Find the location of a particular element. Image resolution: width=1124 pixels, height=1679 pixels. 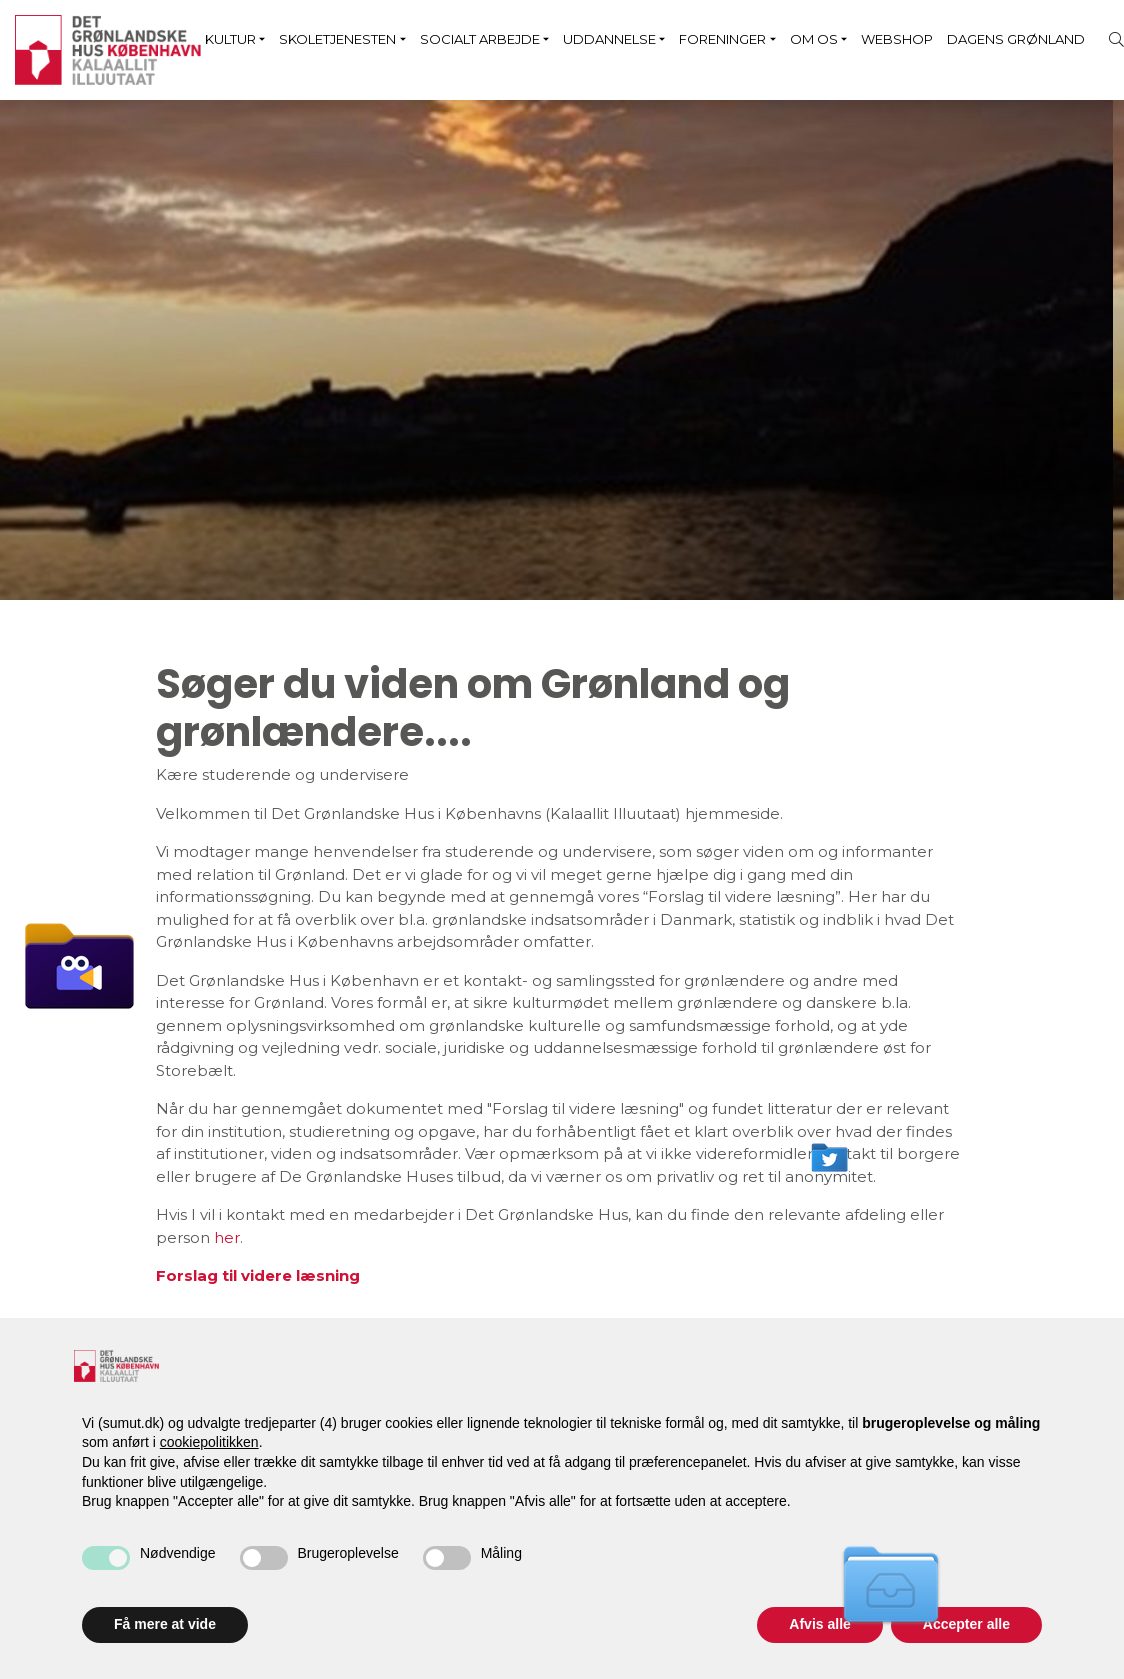

open folder containing Twitter-related files is located at coordinates (829, 1158).